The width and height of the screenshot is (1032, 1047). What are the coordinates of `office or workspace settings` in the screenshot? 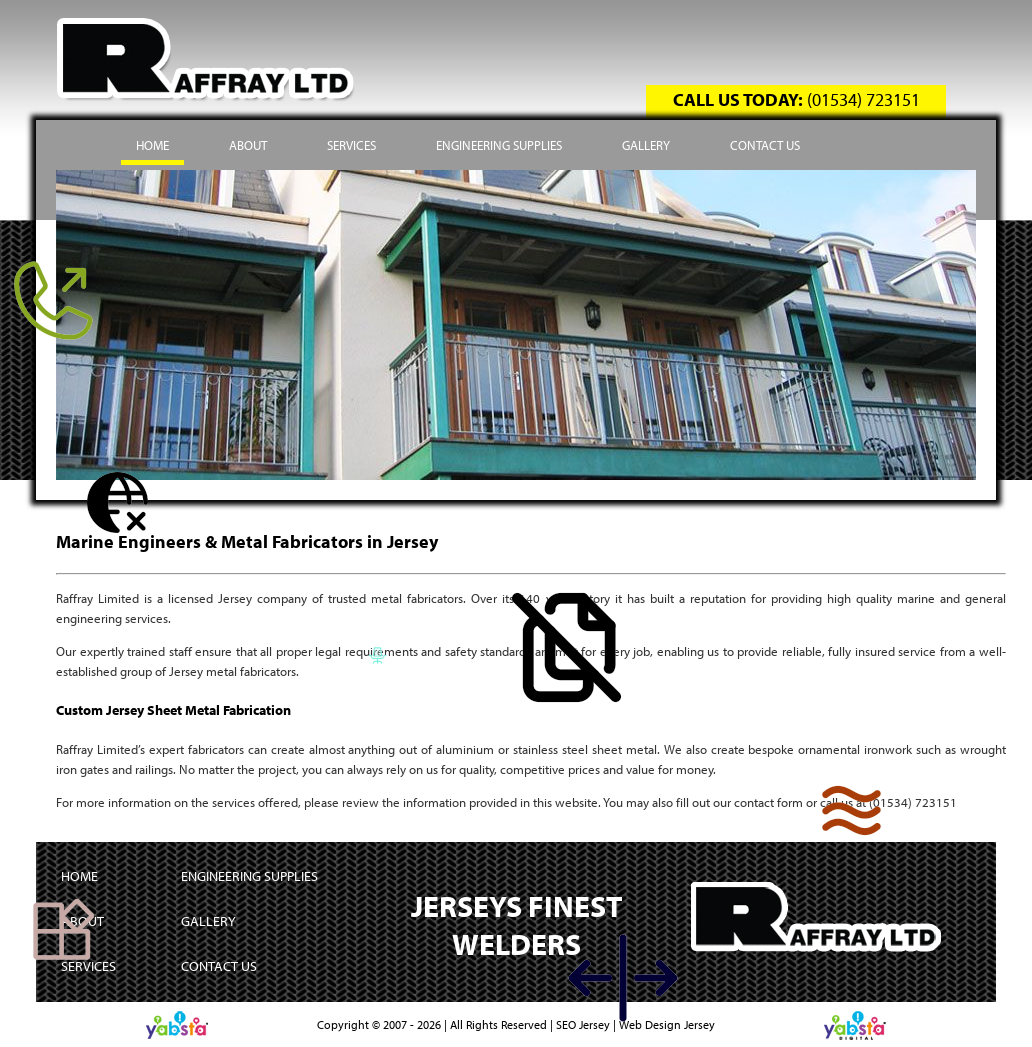 It's located at (377, 655).